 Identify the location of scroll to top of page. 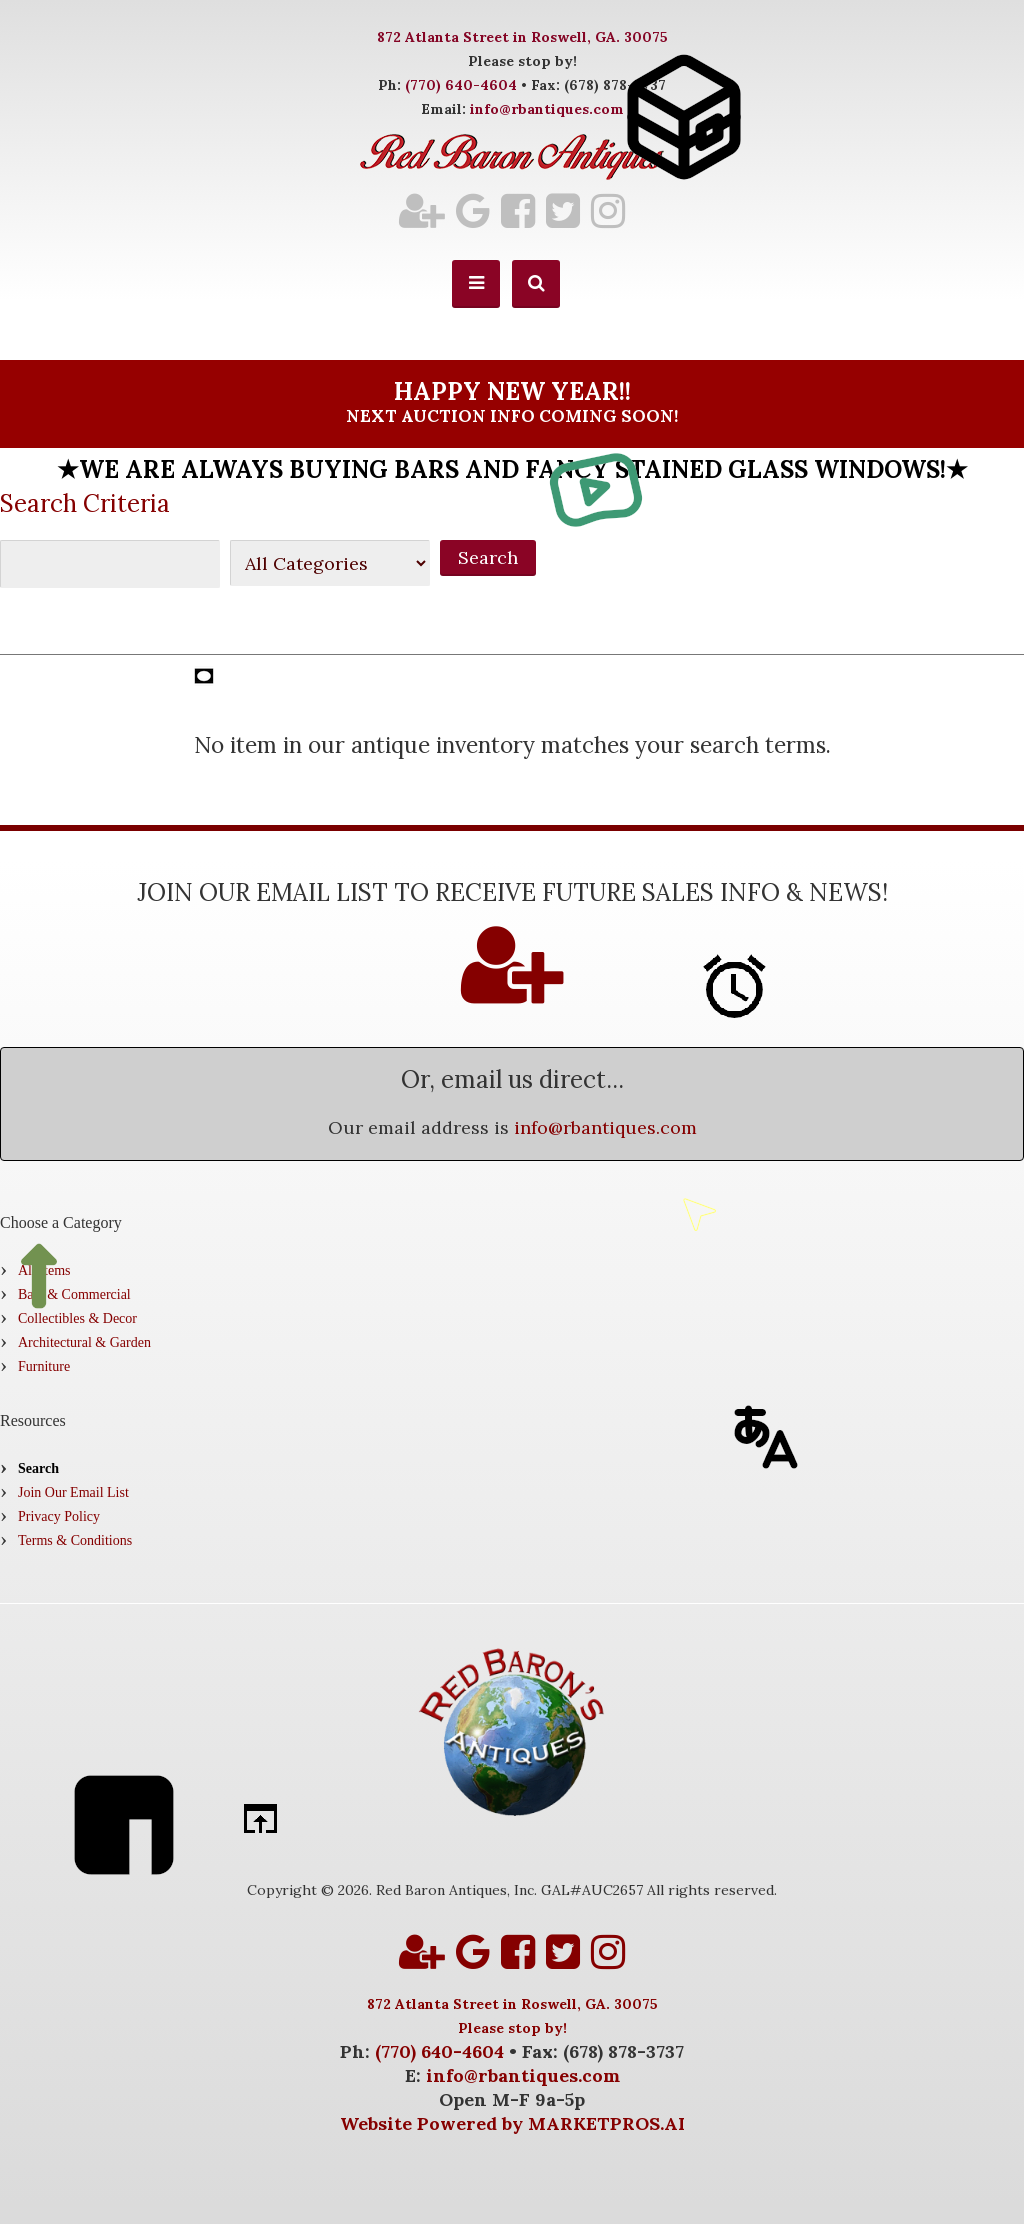
(39, 1276).